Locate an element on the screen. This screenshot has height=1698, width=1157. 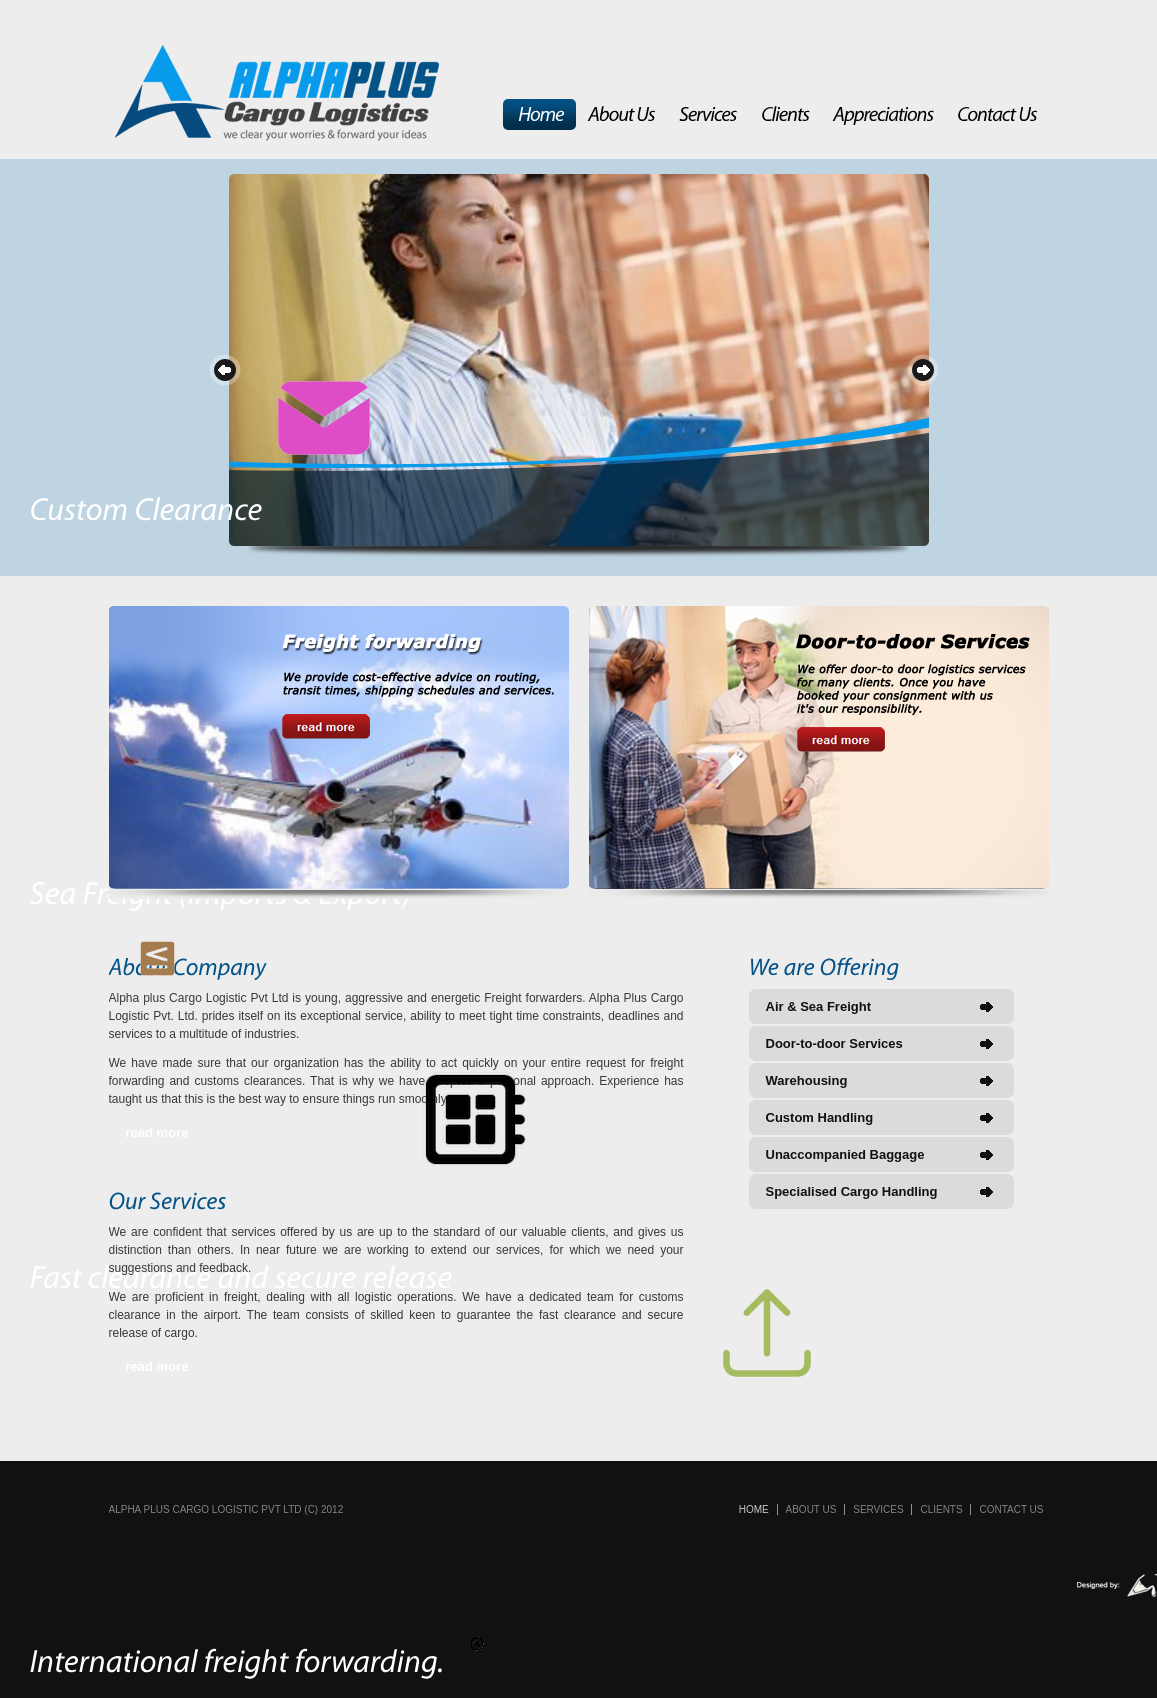
access settings or configuration options is located at coordinates (477, 1644).